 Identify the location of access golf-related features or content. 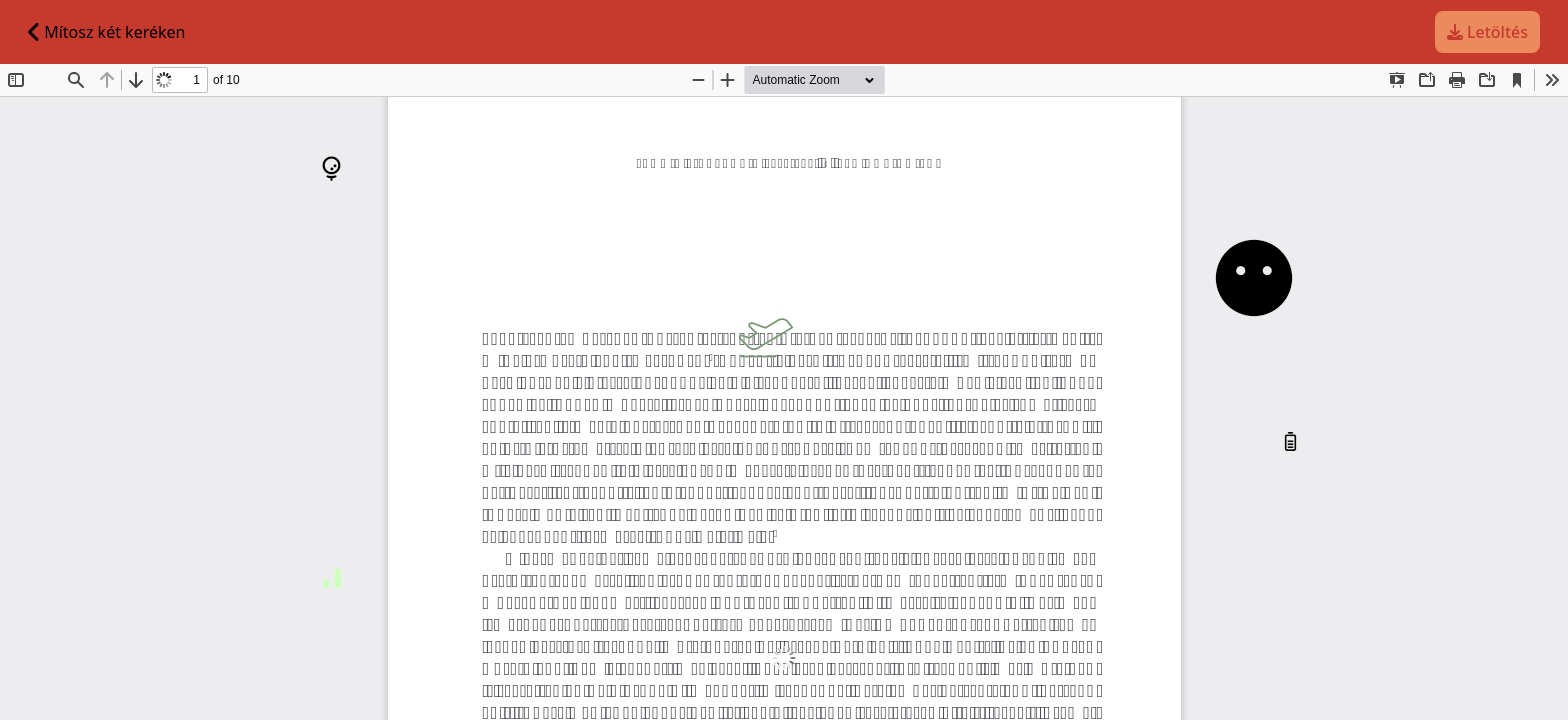
(331, 168).